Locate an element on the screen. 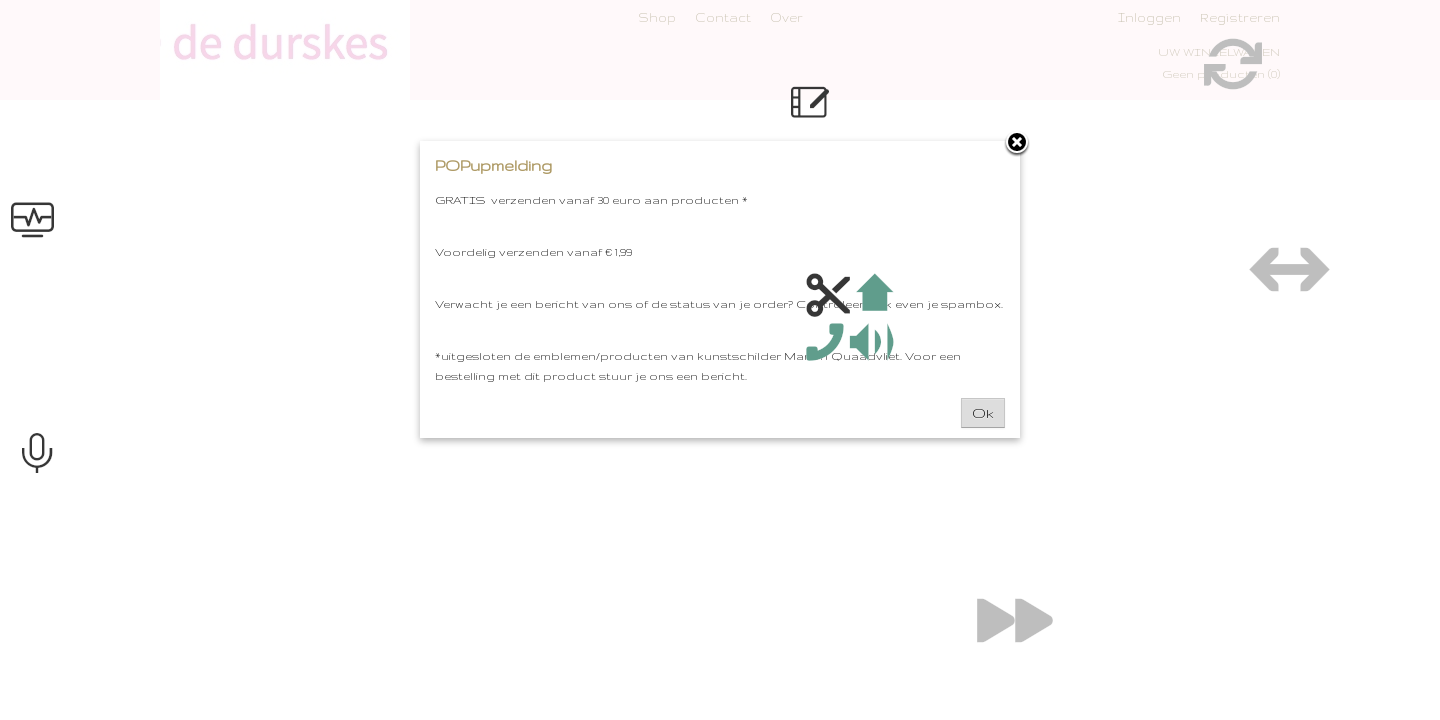 This screenshot has height=720, width=1440. access device diagnostics and system health is located at coordinates (32, 218).